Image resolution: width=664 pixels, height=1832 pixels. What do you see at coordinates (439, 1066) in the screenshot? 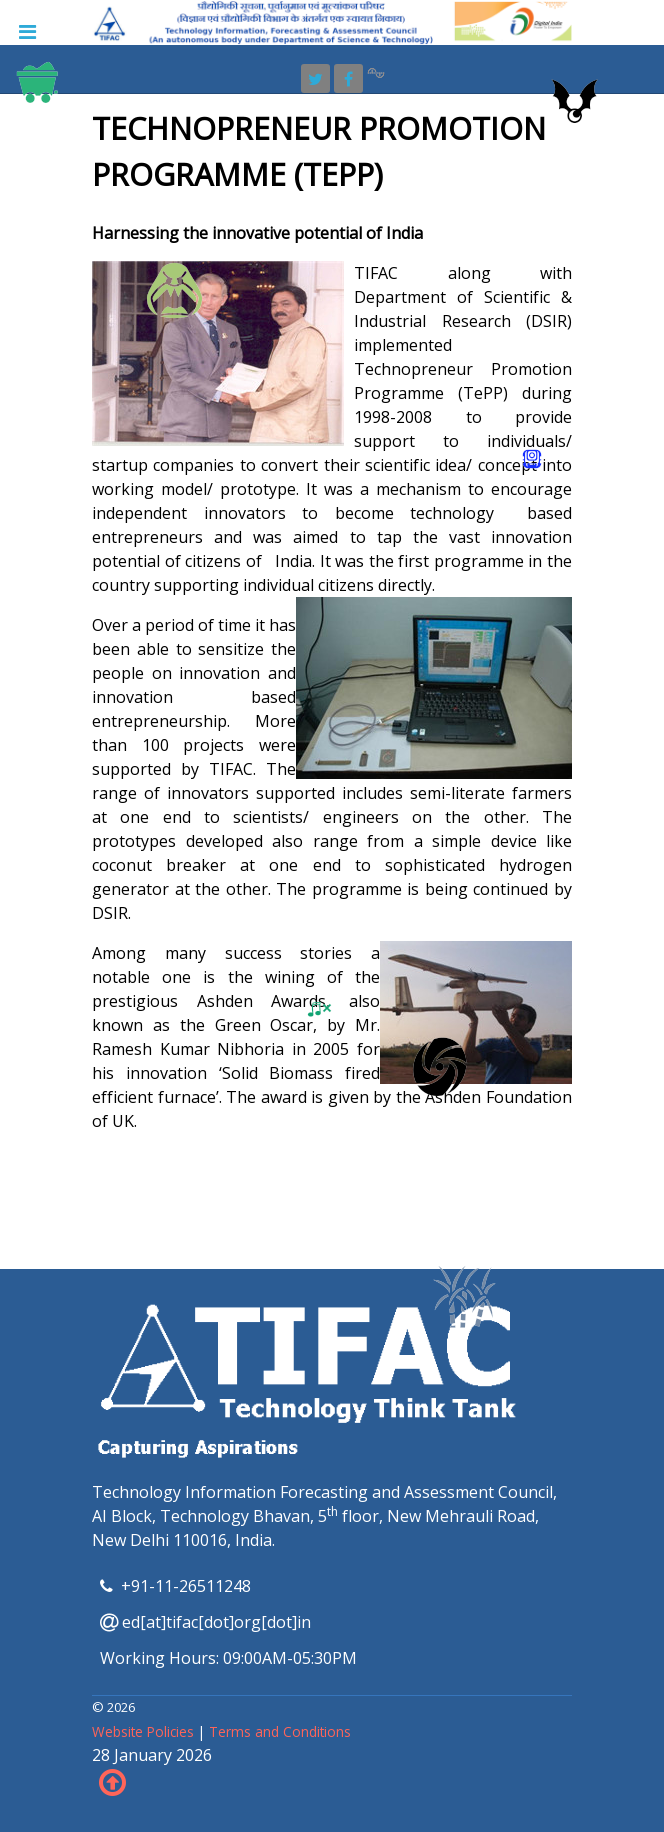
I see `camera shutter or aperture control` at bounding box center [439, 1066].